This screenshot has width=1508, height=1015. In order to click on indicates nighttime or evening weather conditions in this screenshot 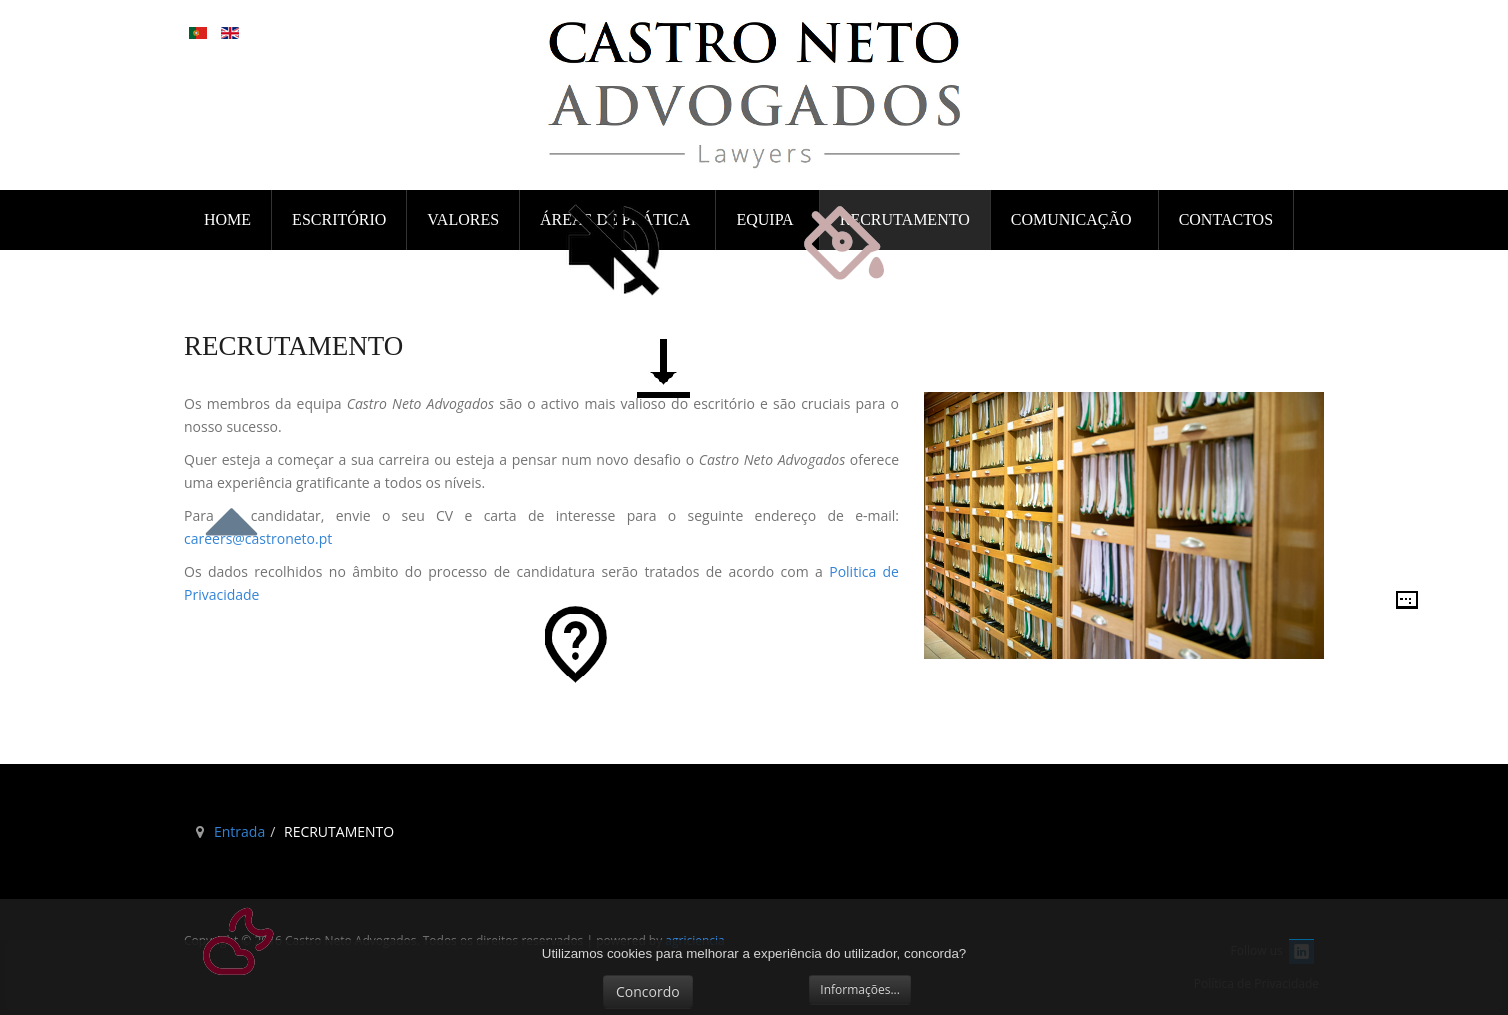, I will do `click(238, 939)`.